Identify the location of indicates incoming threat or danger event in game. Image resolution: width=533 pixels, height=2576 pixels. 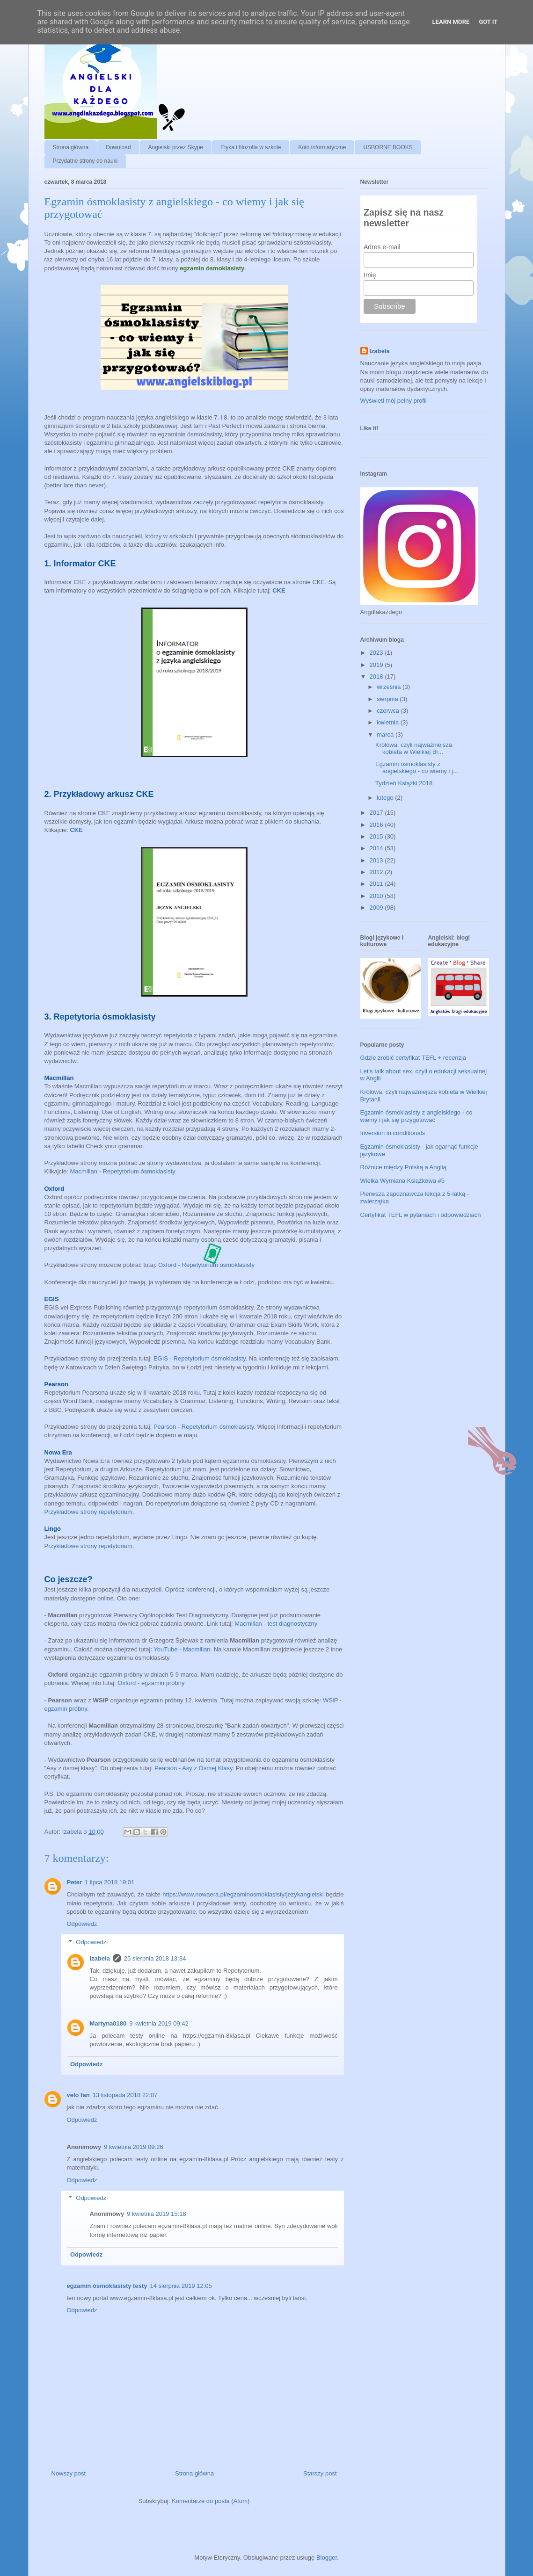
(492, 1451).